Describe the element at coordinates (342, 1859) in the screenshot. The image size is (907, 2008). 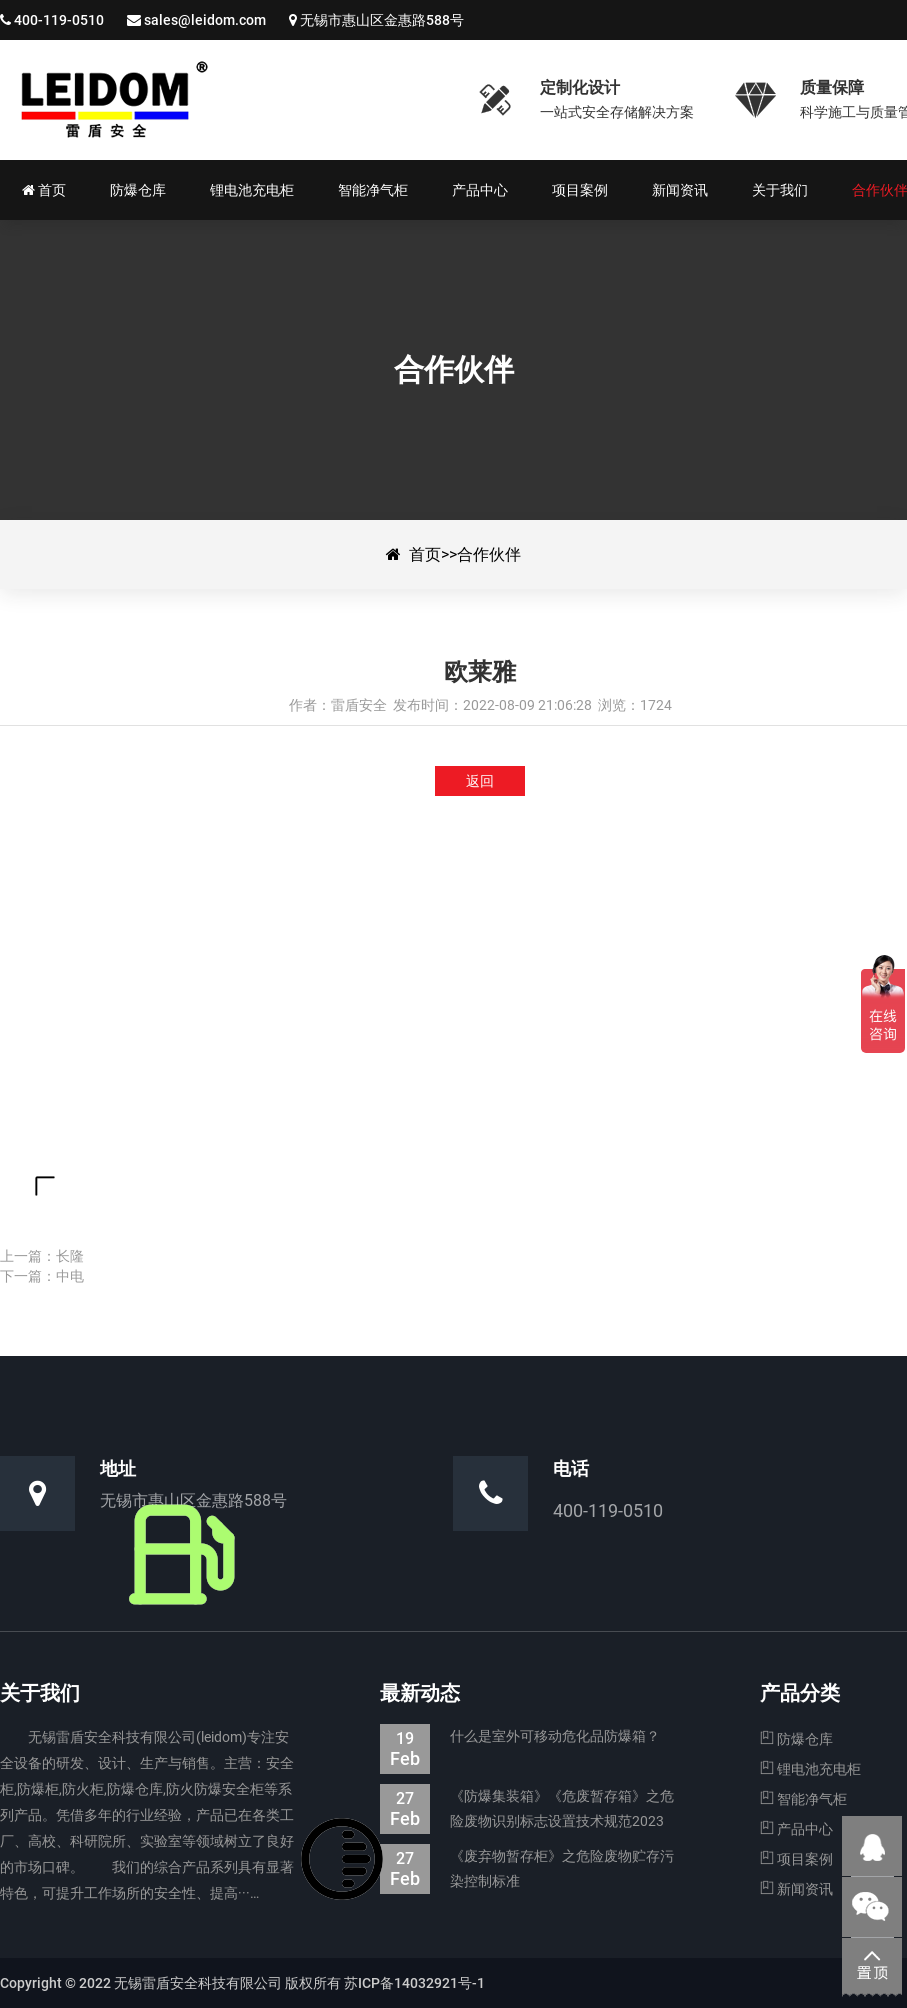
I see `toggle shadow effects on an element` at that location.